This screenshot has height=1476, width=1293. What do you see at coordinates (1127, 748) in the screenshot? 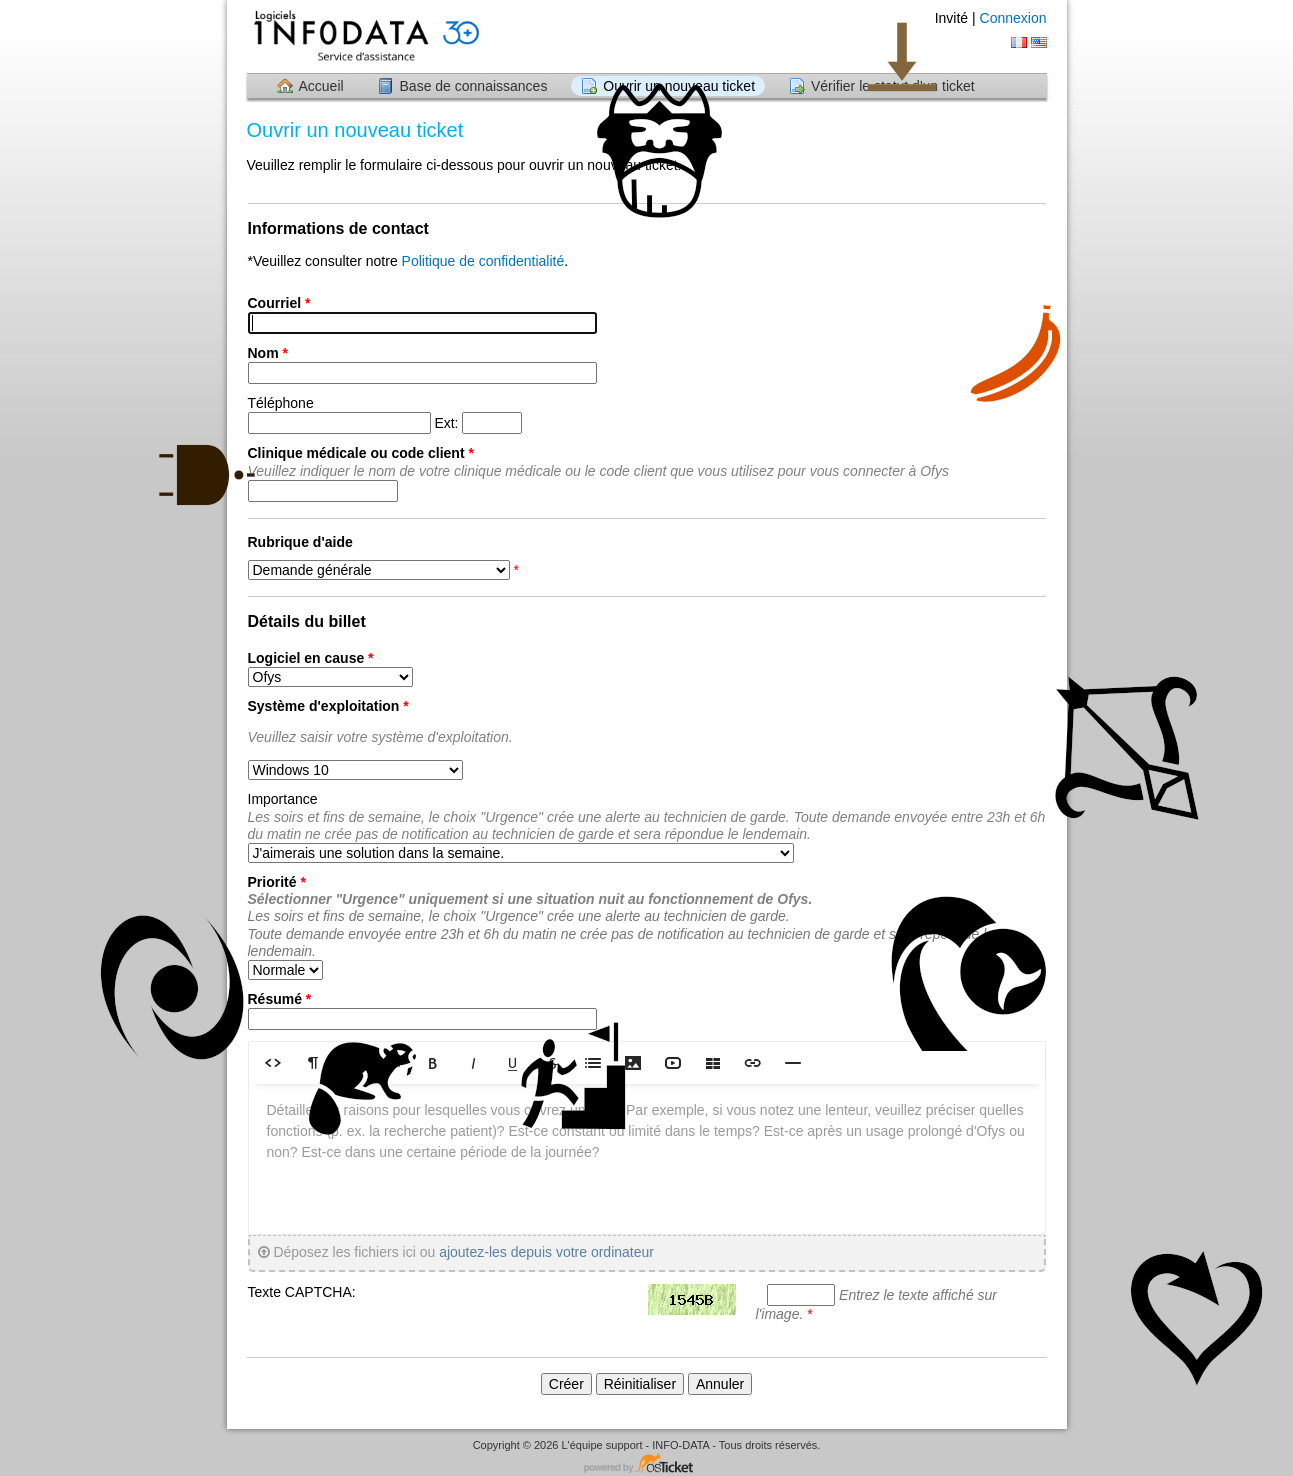
I see `select bow and arrow weapon` at bounding box center [1127, 748].